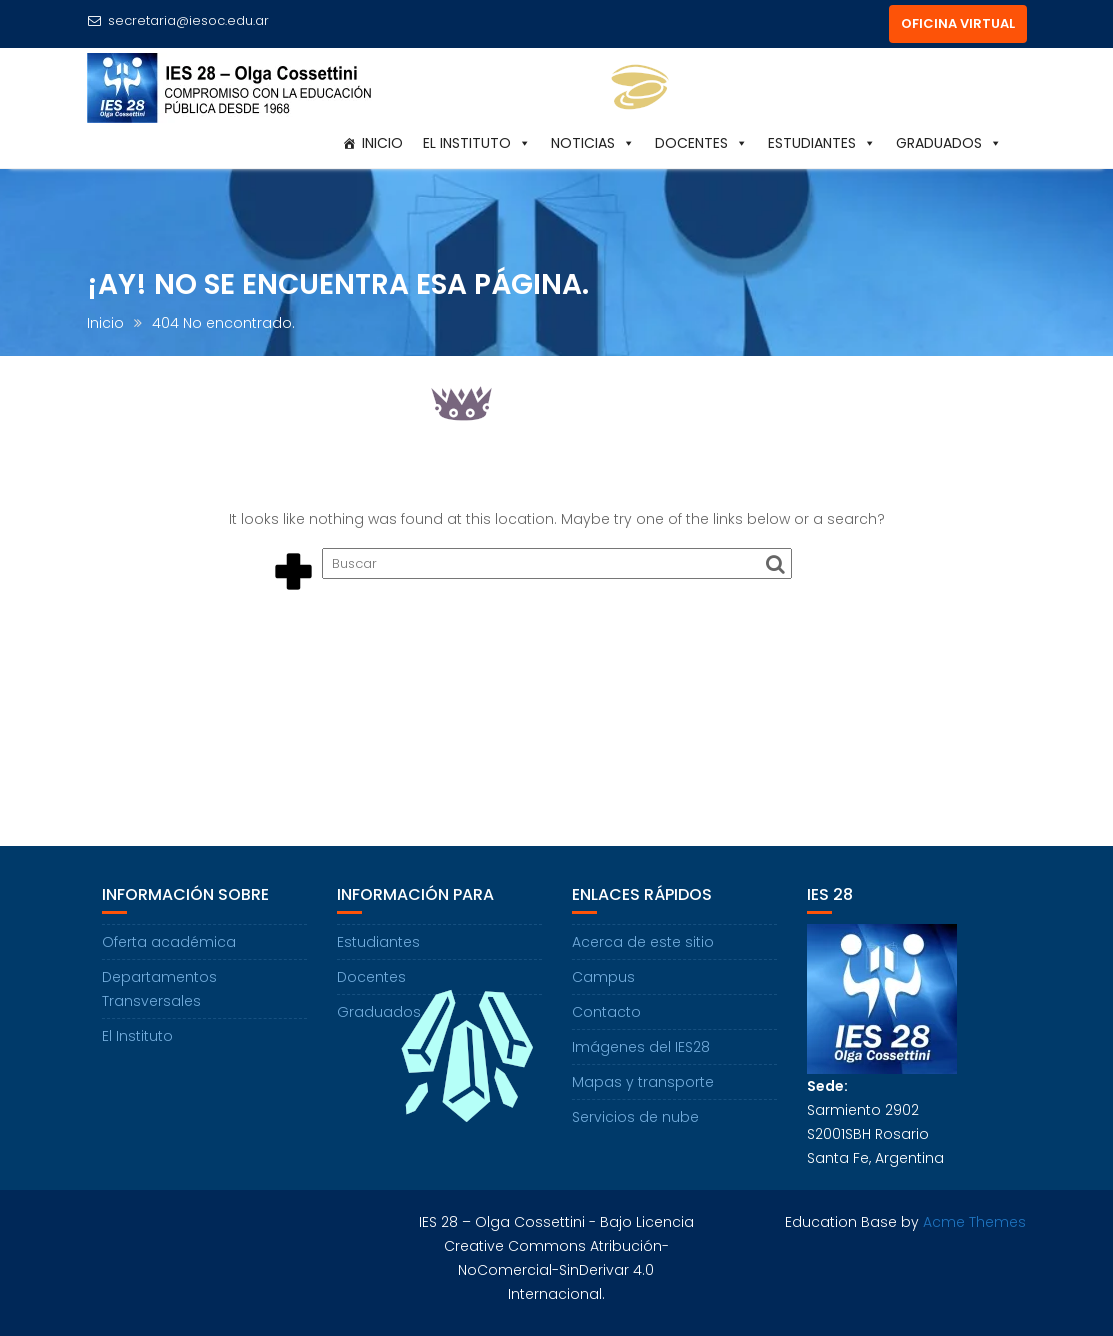 This screenshot has height=1336, width=1113. I want to click on indicates premium or VIP membership status, so click(461, 403).